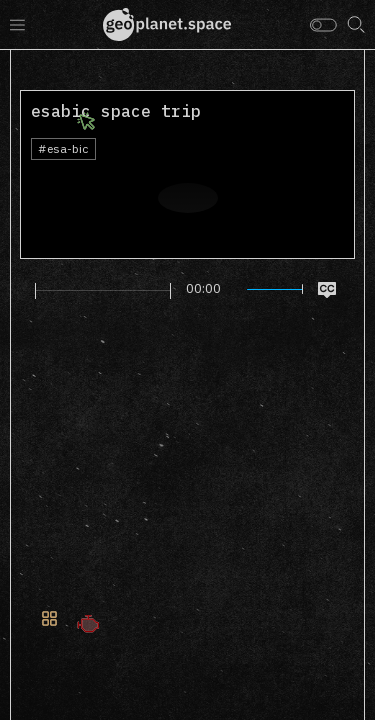 The width and height of the screenshot is (375, 720). Describe the element at coordinates (87, 122) in the screenshot. I see `click or tap to interact` at that location.